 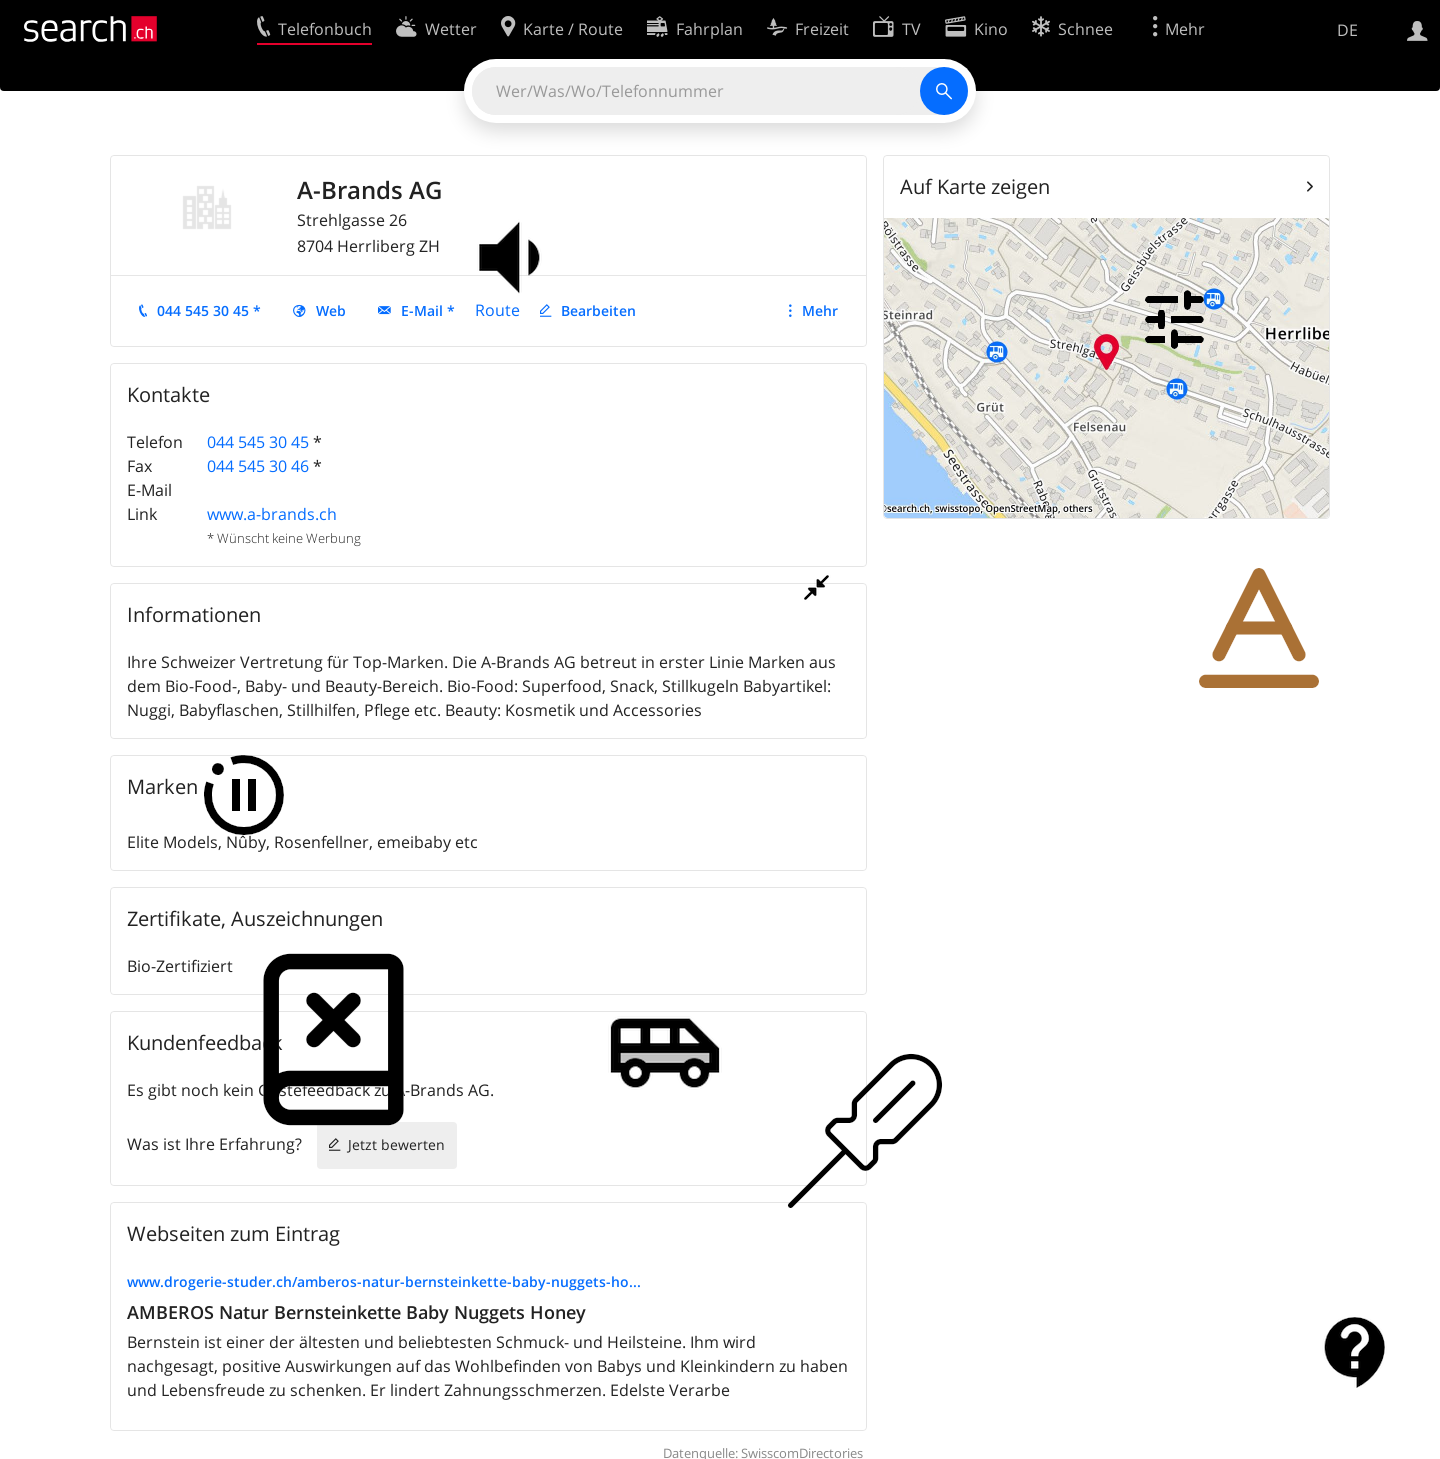 I want to click on remove a book from your library, so click(x=333, y=1039).